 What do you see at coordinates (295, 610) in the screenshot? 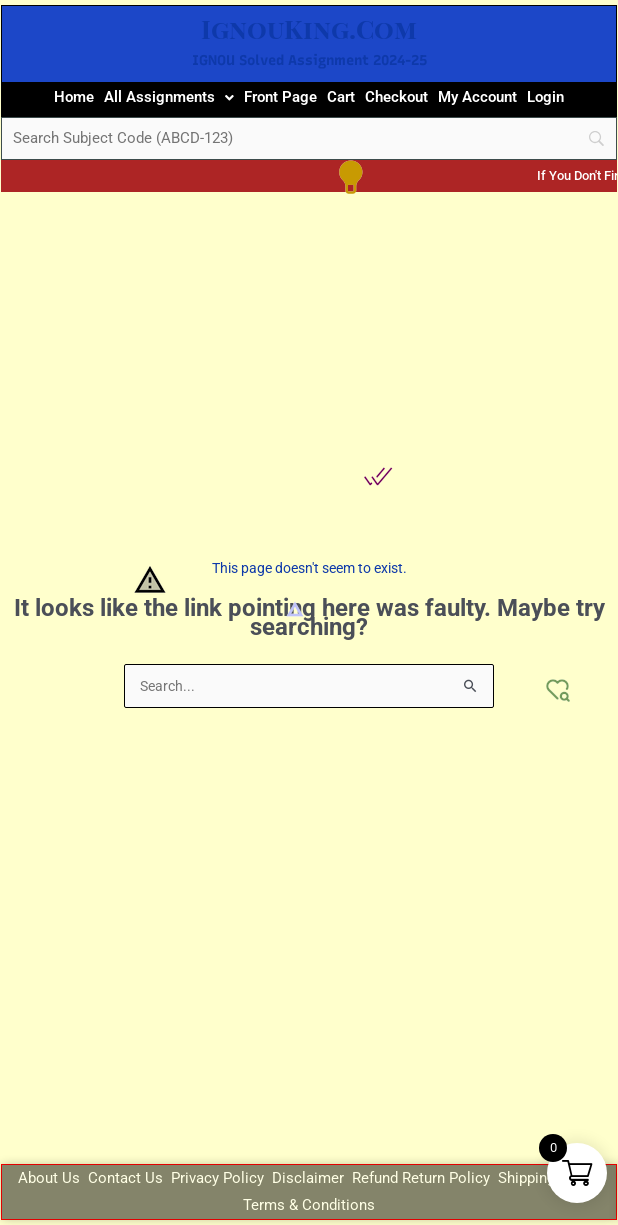
I see `unverified function breakpoint in debug mode` at bounding box center [295, 610].